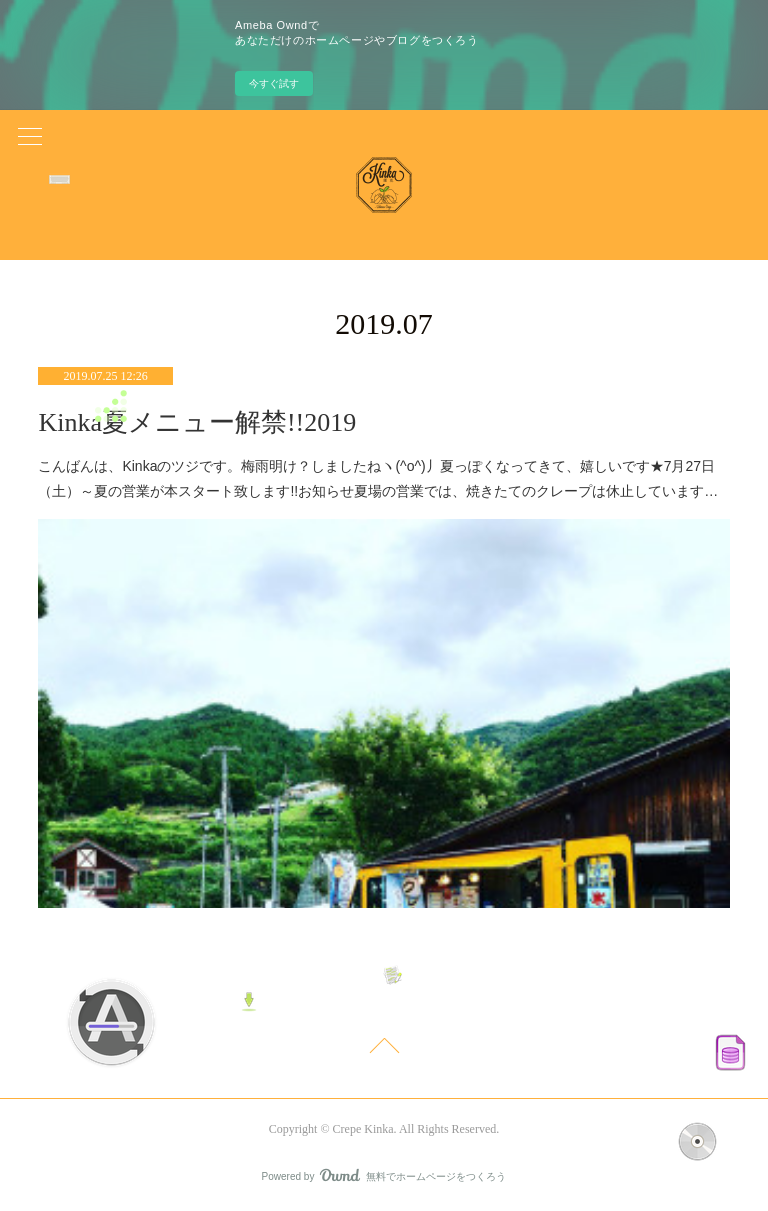 This screenshot has width=768, height=1211. I want to click on summarize or highlight key points in a document, so click(393, 975).